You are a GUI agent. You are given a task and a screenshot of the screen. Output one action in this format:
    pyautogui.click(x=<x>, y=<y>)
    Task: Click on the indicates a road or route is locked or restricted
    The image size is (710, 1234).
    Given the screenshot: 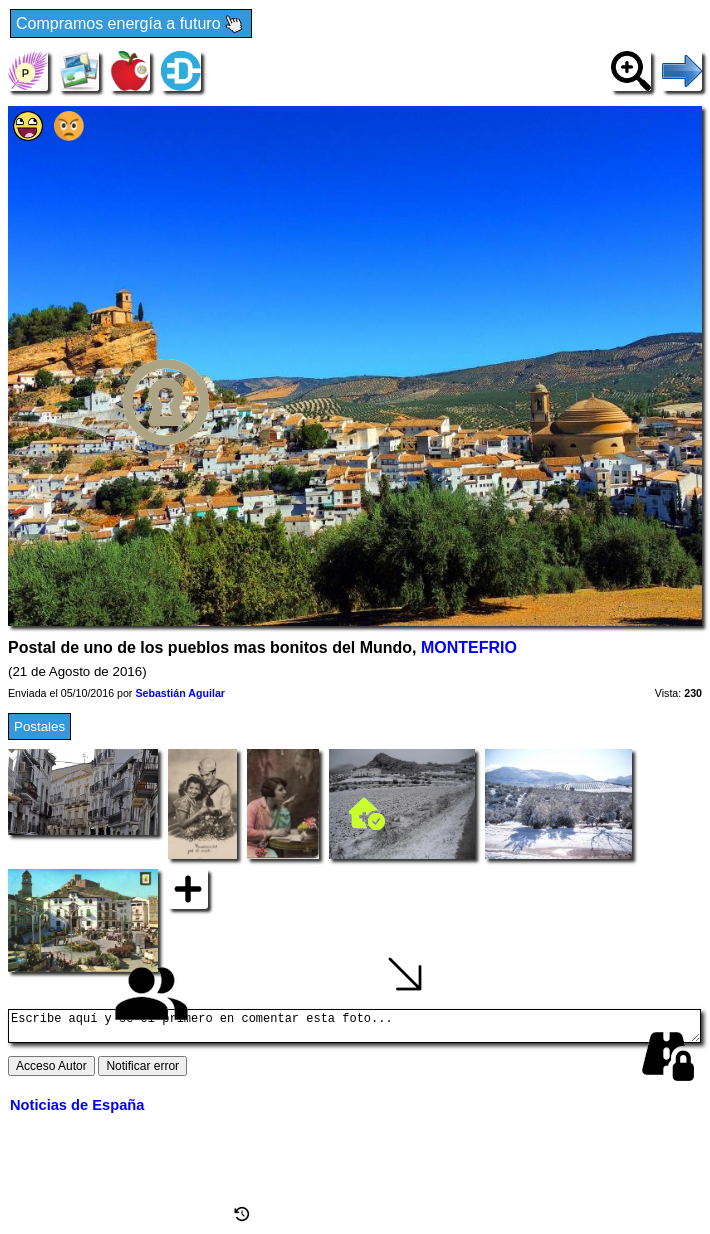 What is the action you would take?
    pyautogui.click(x=666, y=1053)
    